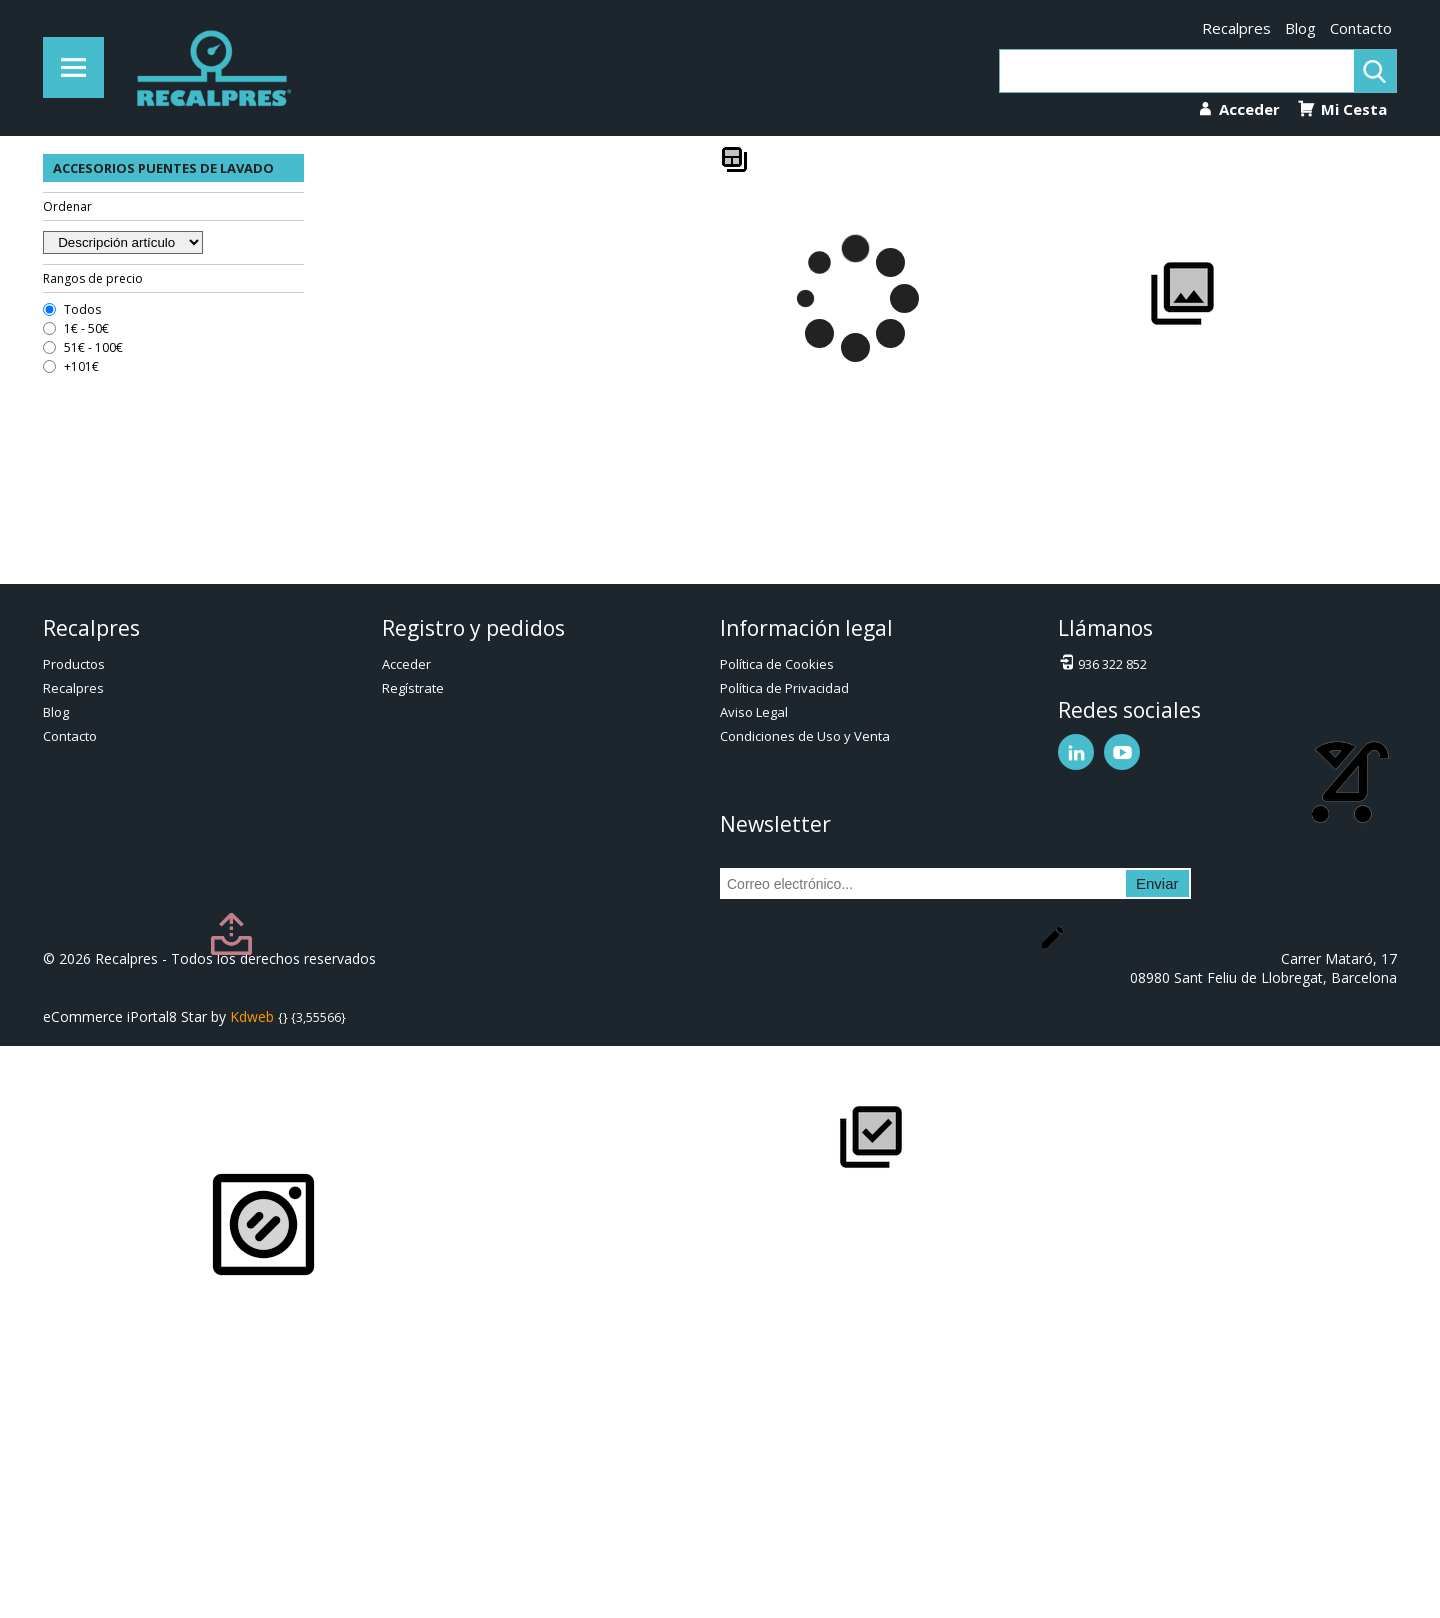 The width and height of the screenshot is (1440, 1618). I want to click on apply stashed changes to your working branch, so click(233, 933).